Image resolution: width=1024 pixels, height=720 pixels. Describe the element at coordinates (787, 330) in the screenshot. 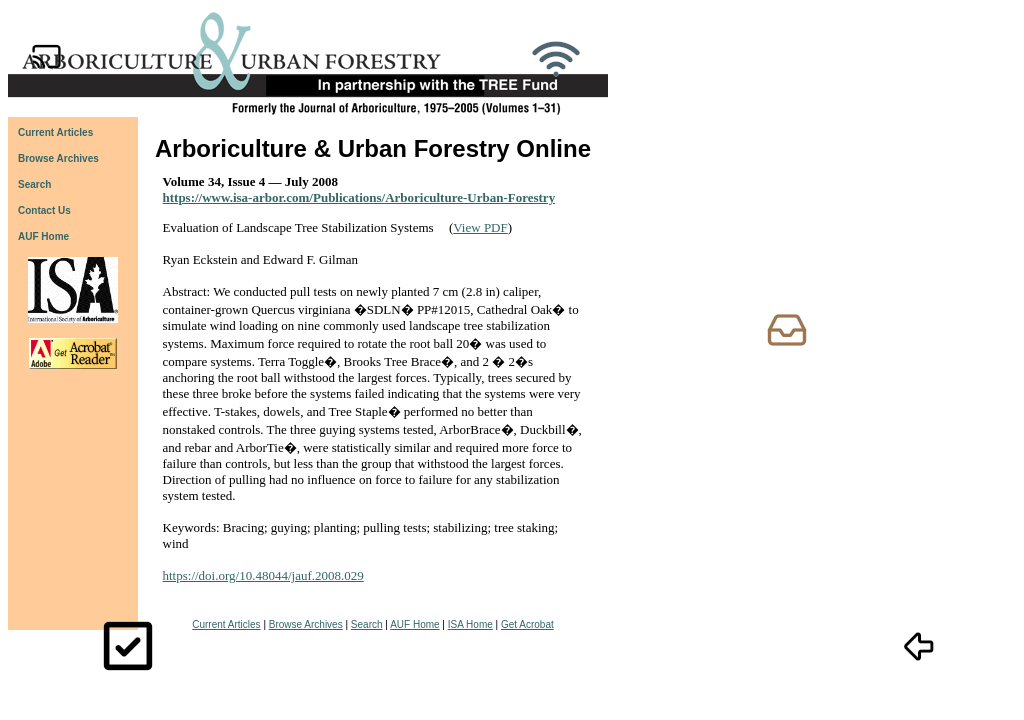

I see `view your inbox` at that location.